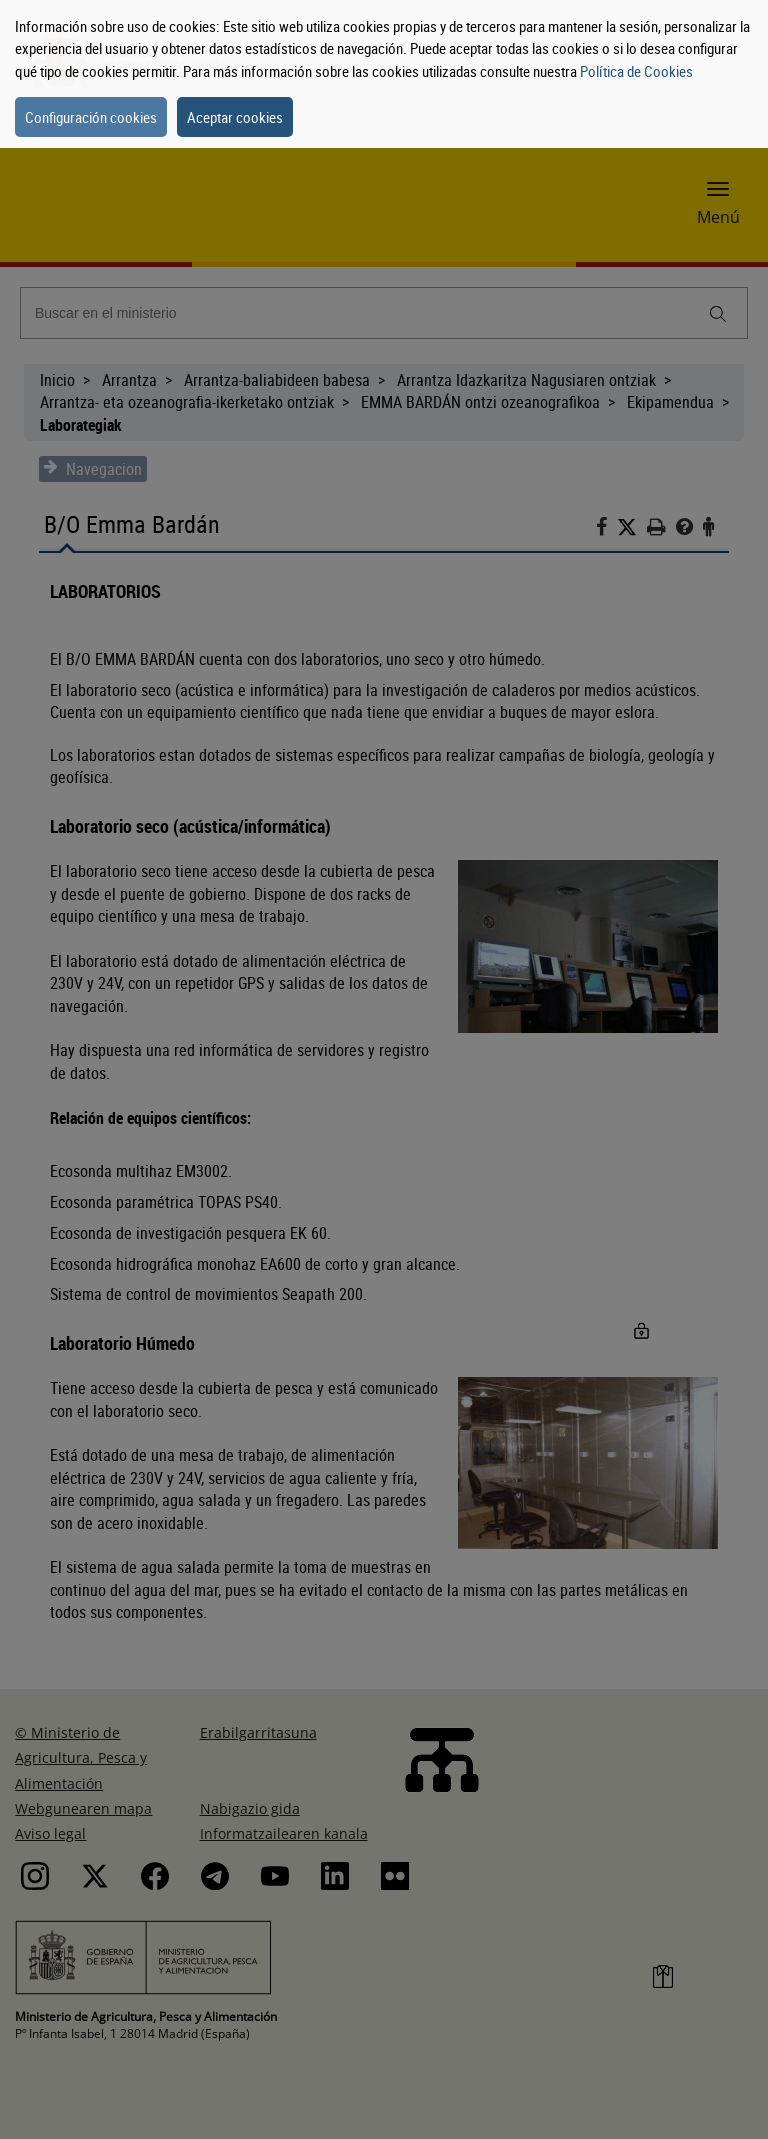 This screenshot has height=2139, width=768. Describe the element at coordinates (442, 1760) in the screenshot. I see `view organizational hierarchy or structure` at that location.